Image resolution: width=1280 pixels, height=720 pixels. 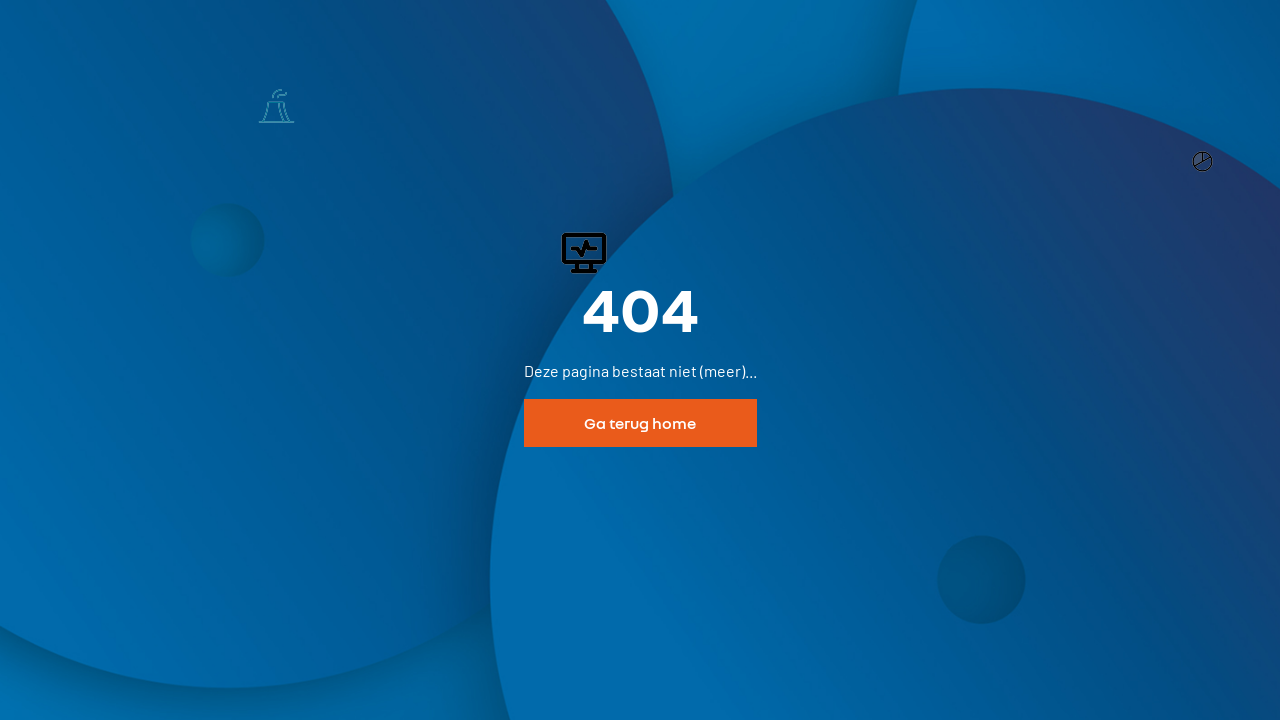 I want to click on view heart rate or vital sign data, so click(x=584, y=253).